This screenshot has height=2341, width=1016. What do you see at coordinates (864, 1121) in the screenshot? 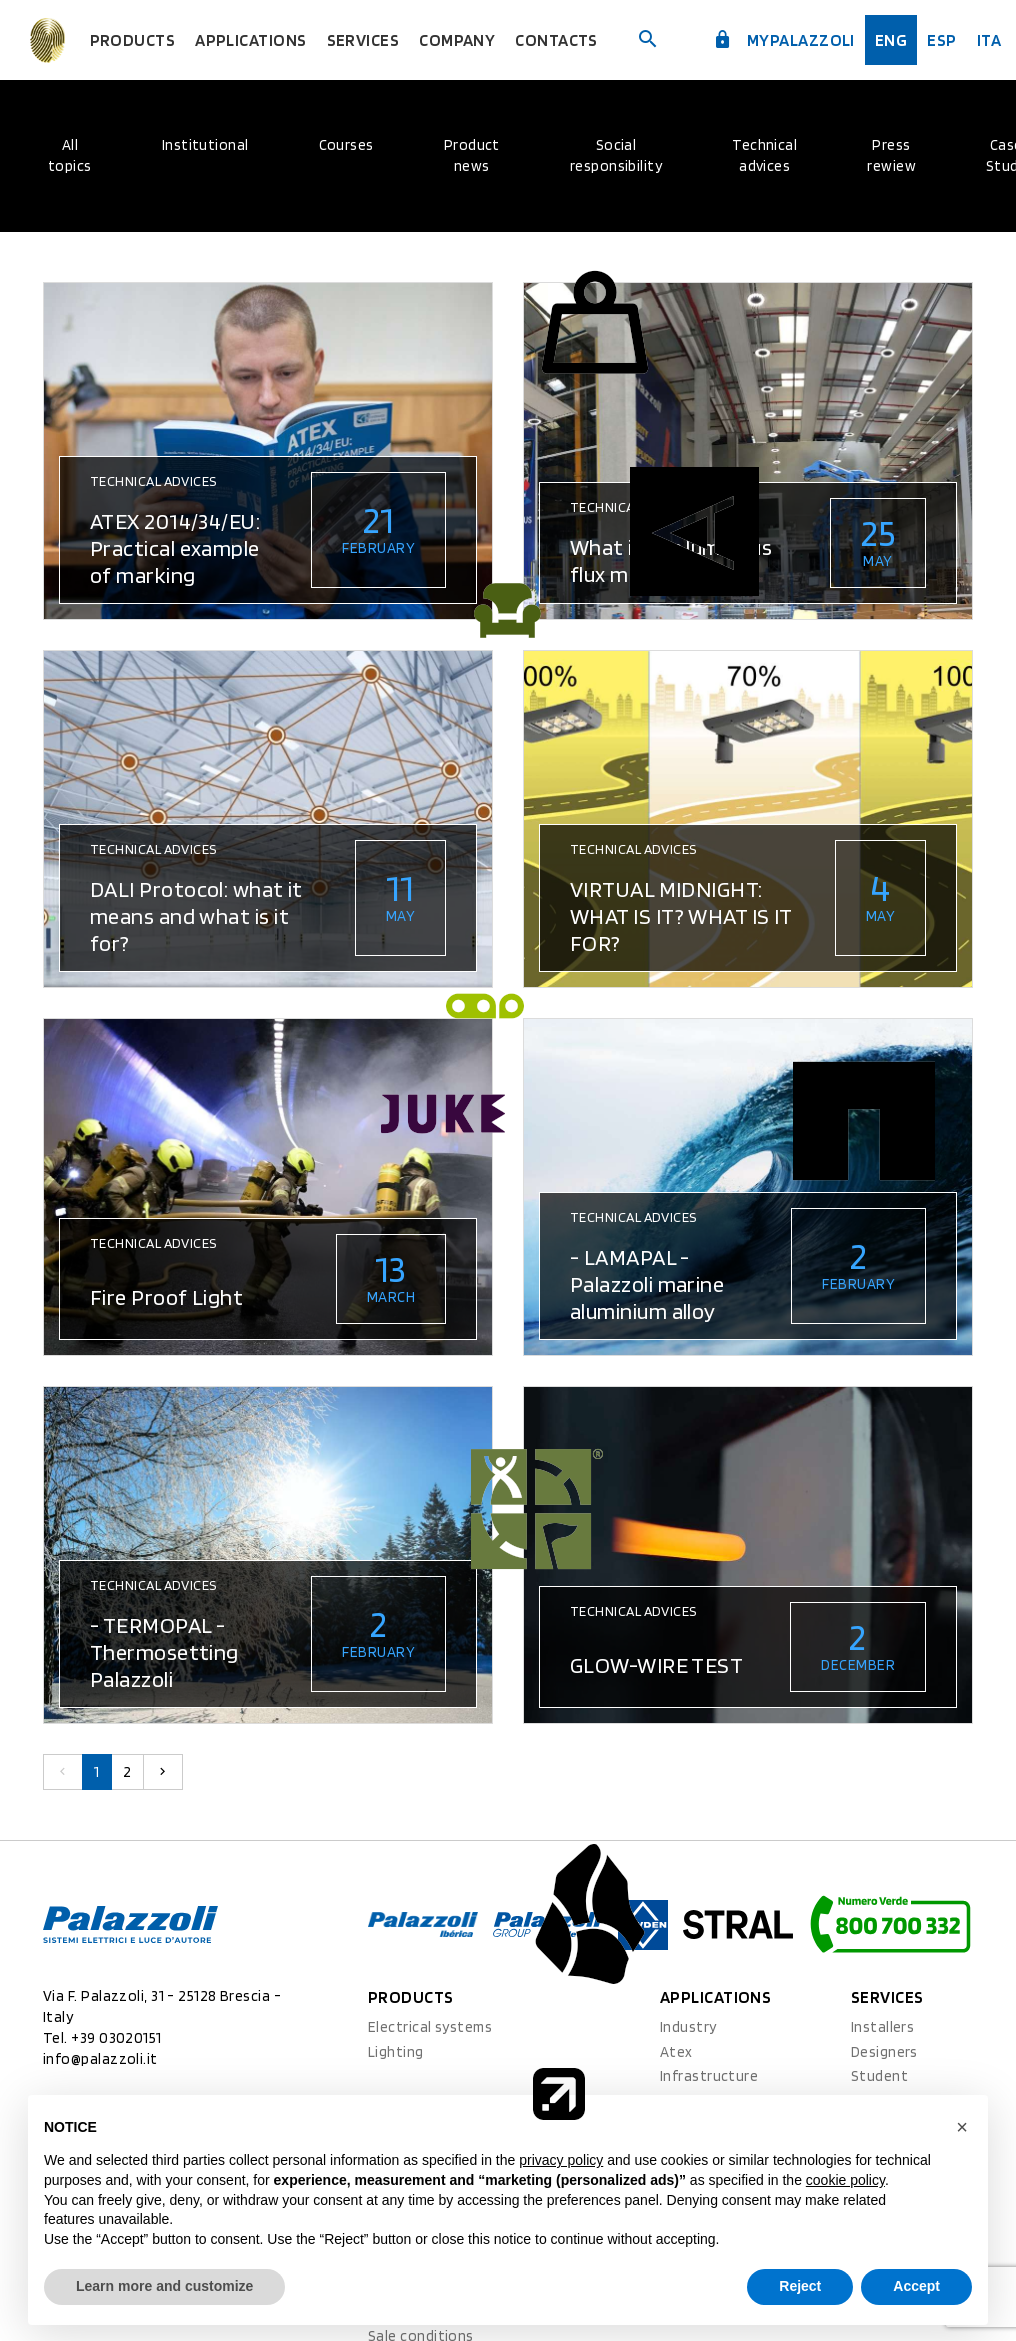
I see `NetApp company logo` at bounding box center [864, 1121].